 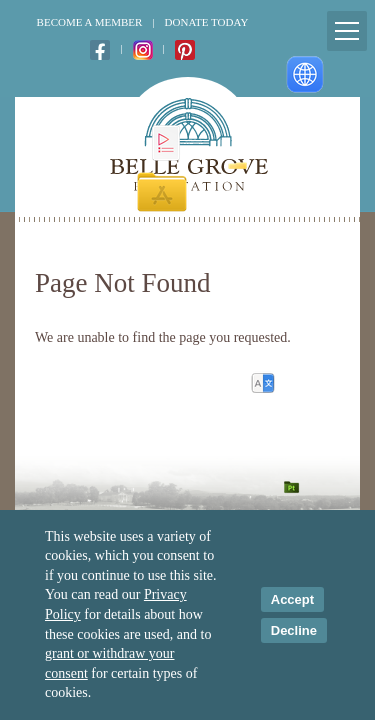 I want to click on open language & region settings, so click(x=305, y=75).